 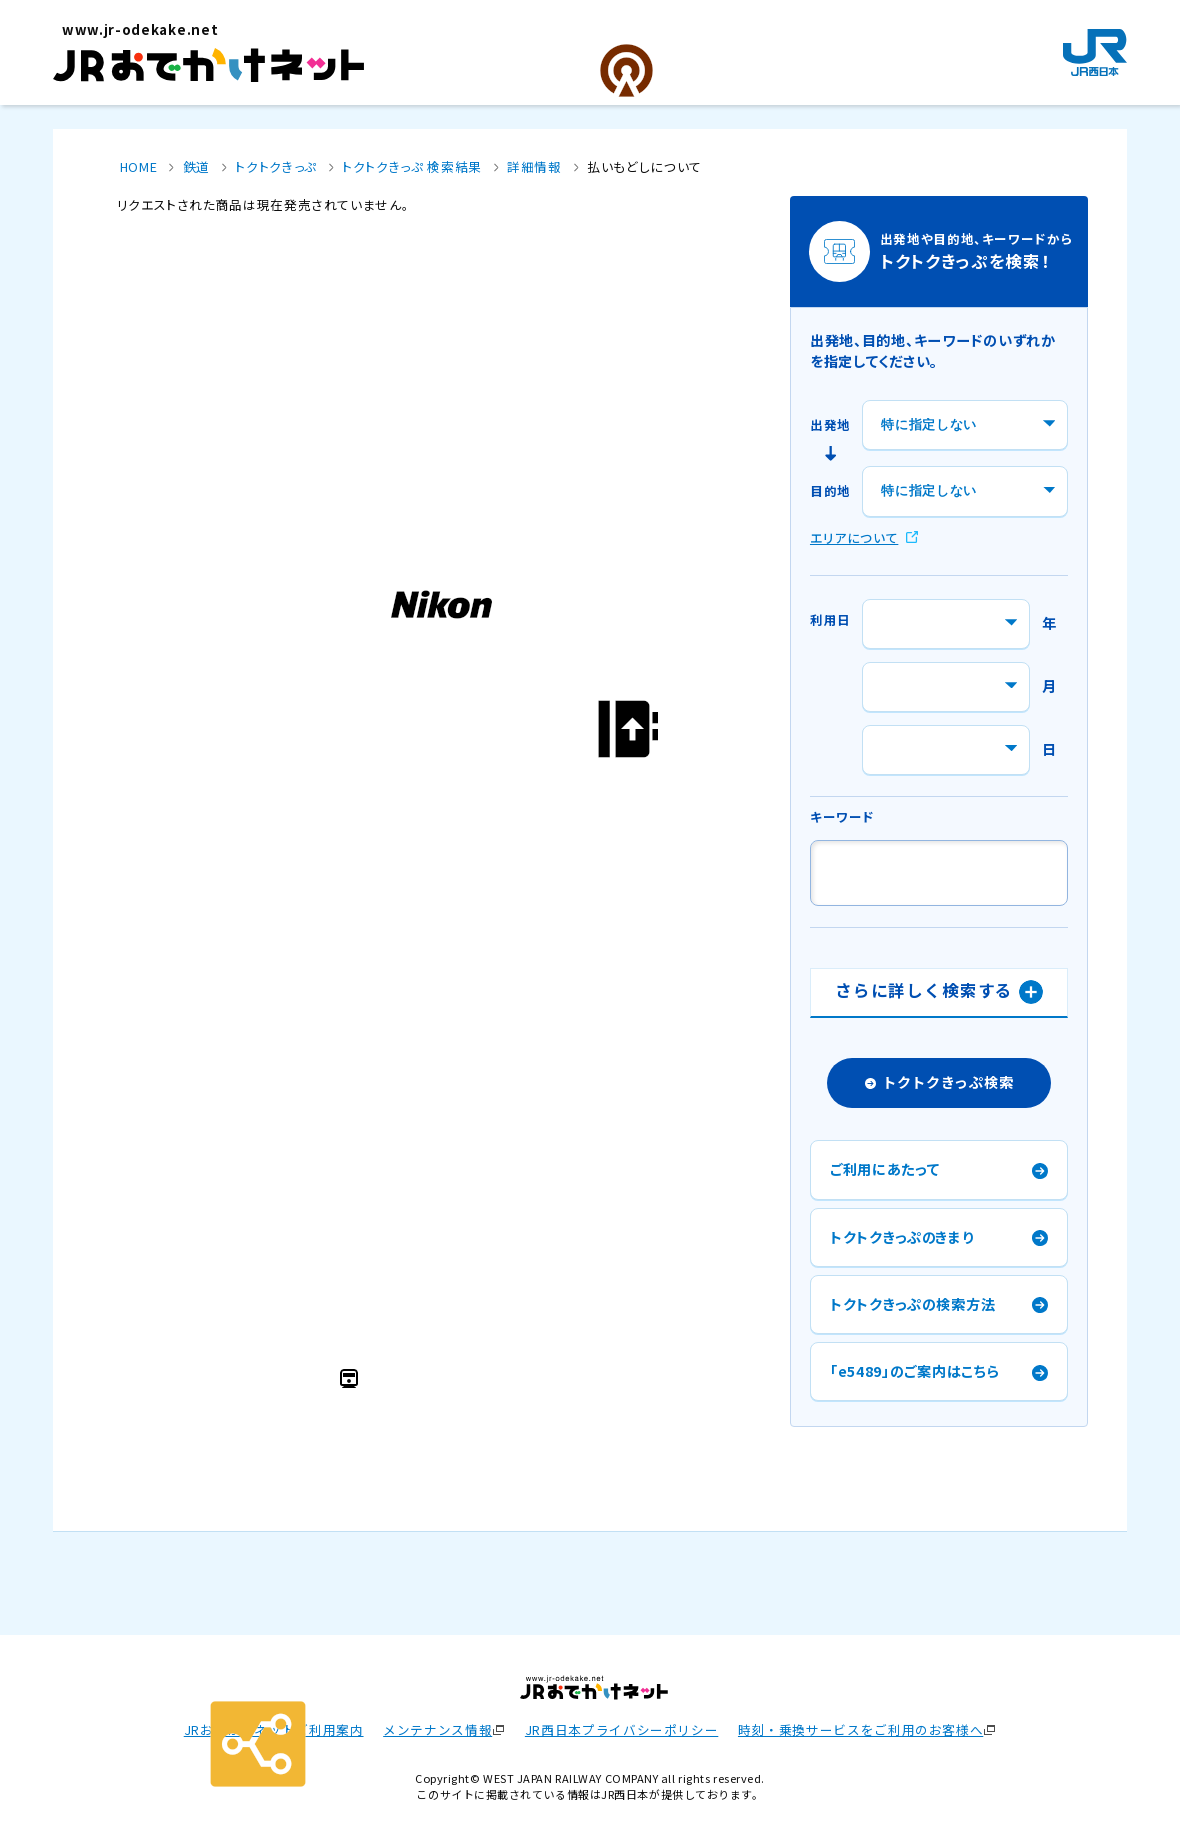 I want to click on view on StackShare, so click(x=258, y=1744).